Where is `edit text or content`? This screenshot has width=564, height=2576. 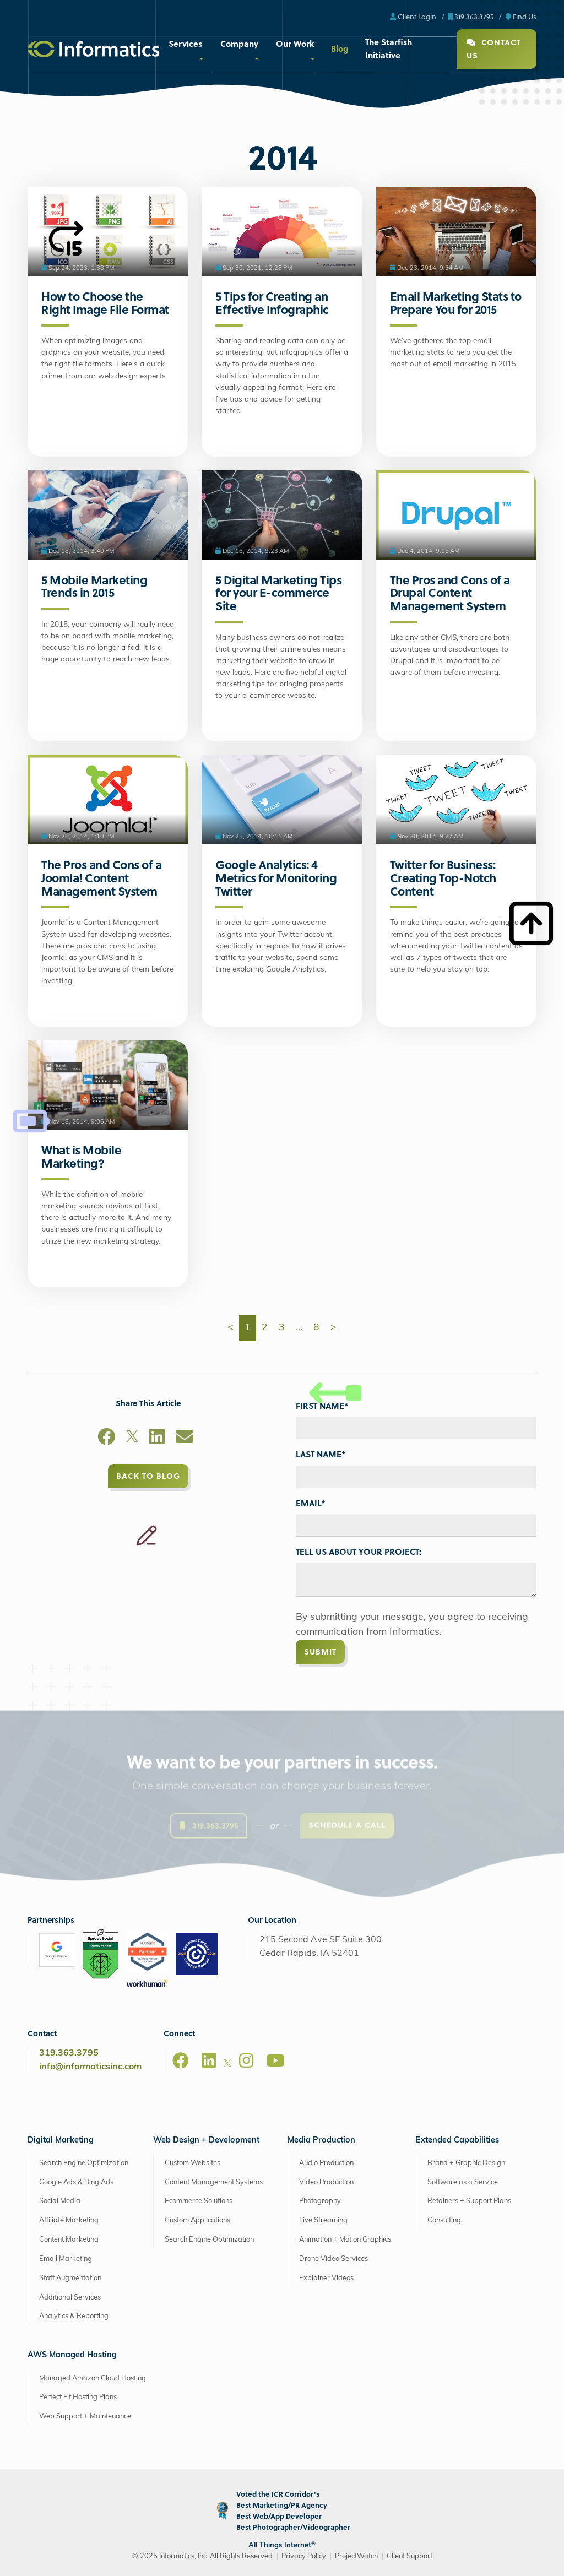
edit text or content is located at coordinates (147, 1536).